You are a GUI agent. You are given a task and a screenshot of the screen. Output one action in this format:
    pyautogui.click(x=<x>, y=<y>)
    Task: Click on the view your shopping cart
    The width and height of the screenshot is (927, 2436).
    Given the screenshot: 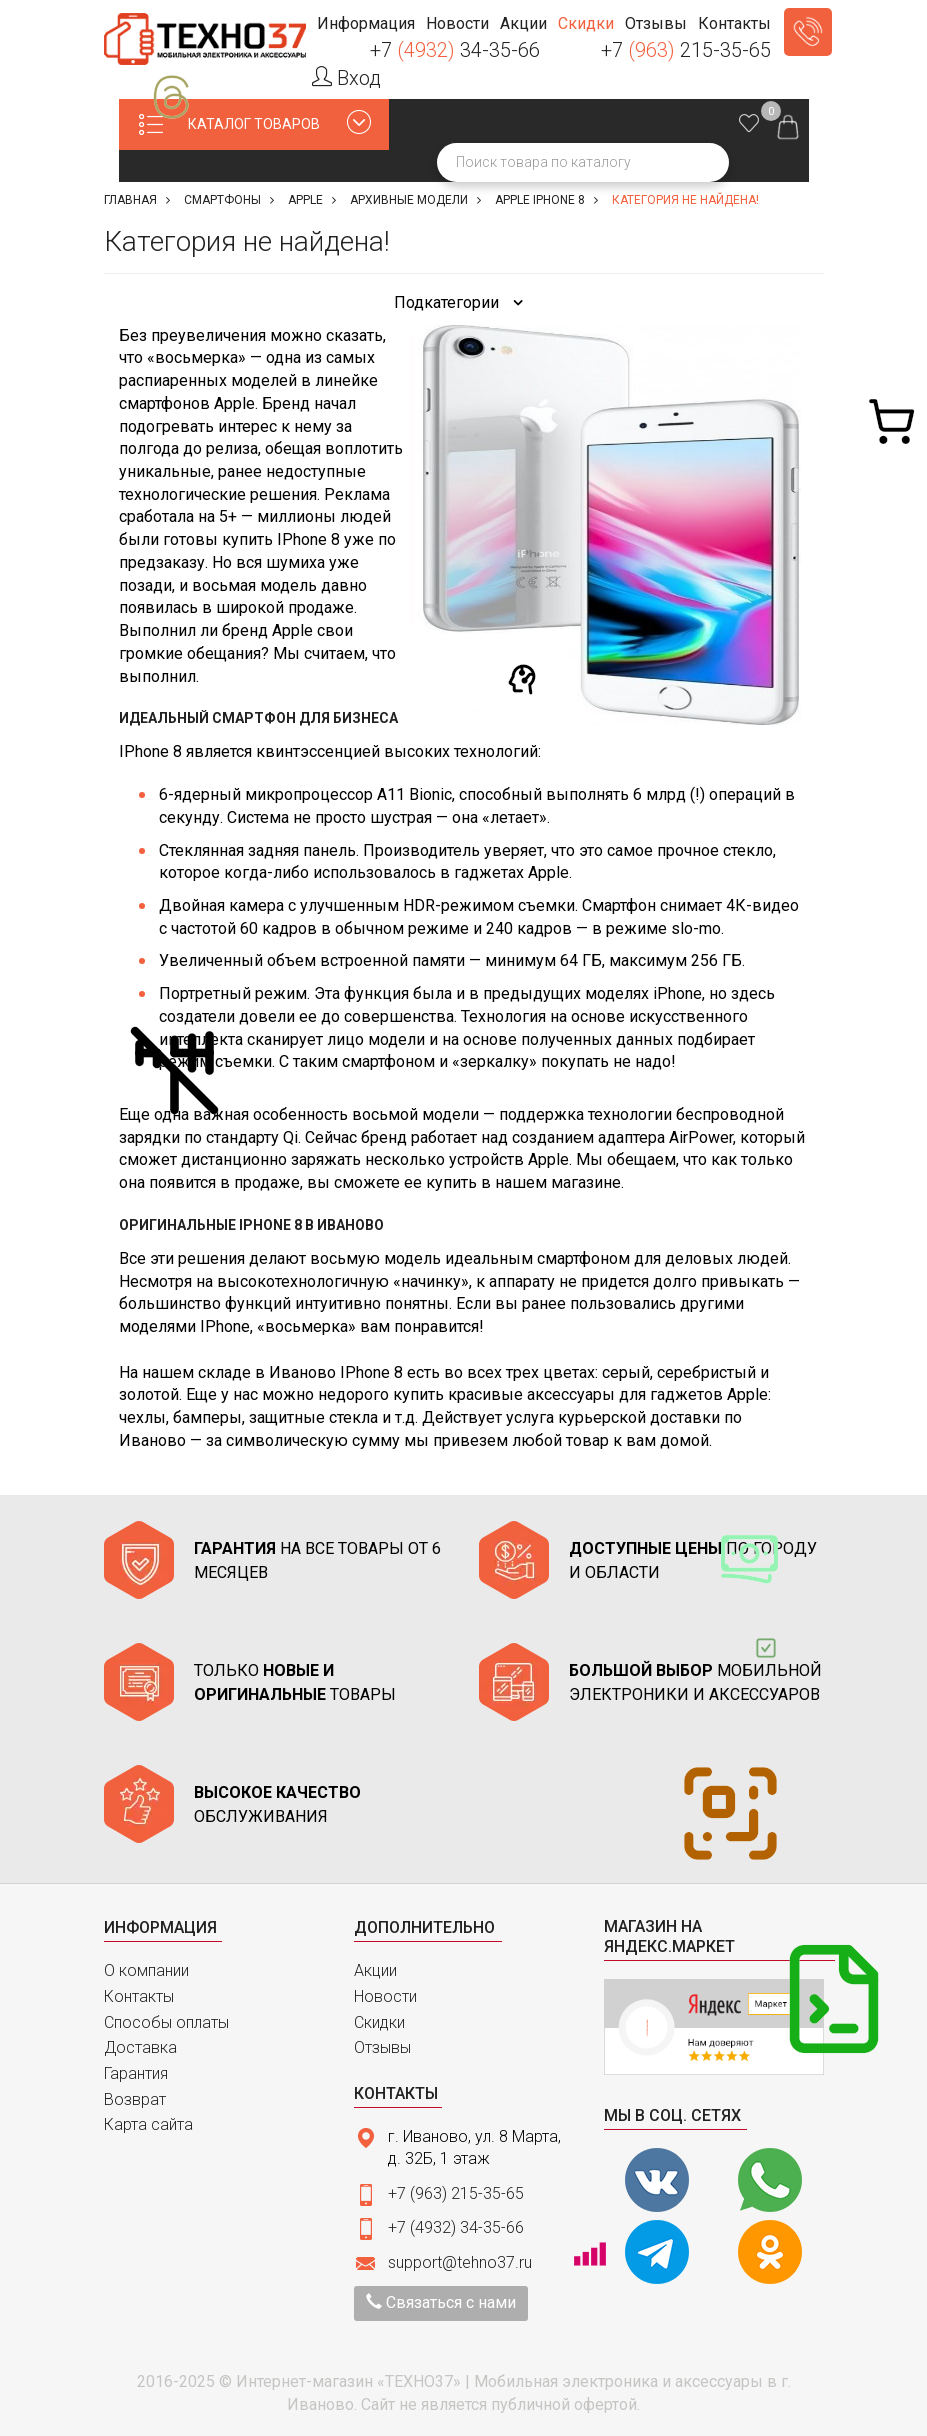 What is the action you would take?
    pyautogui.click(x=891, y=421)
    